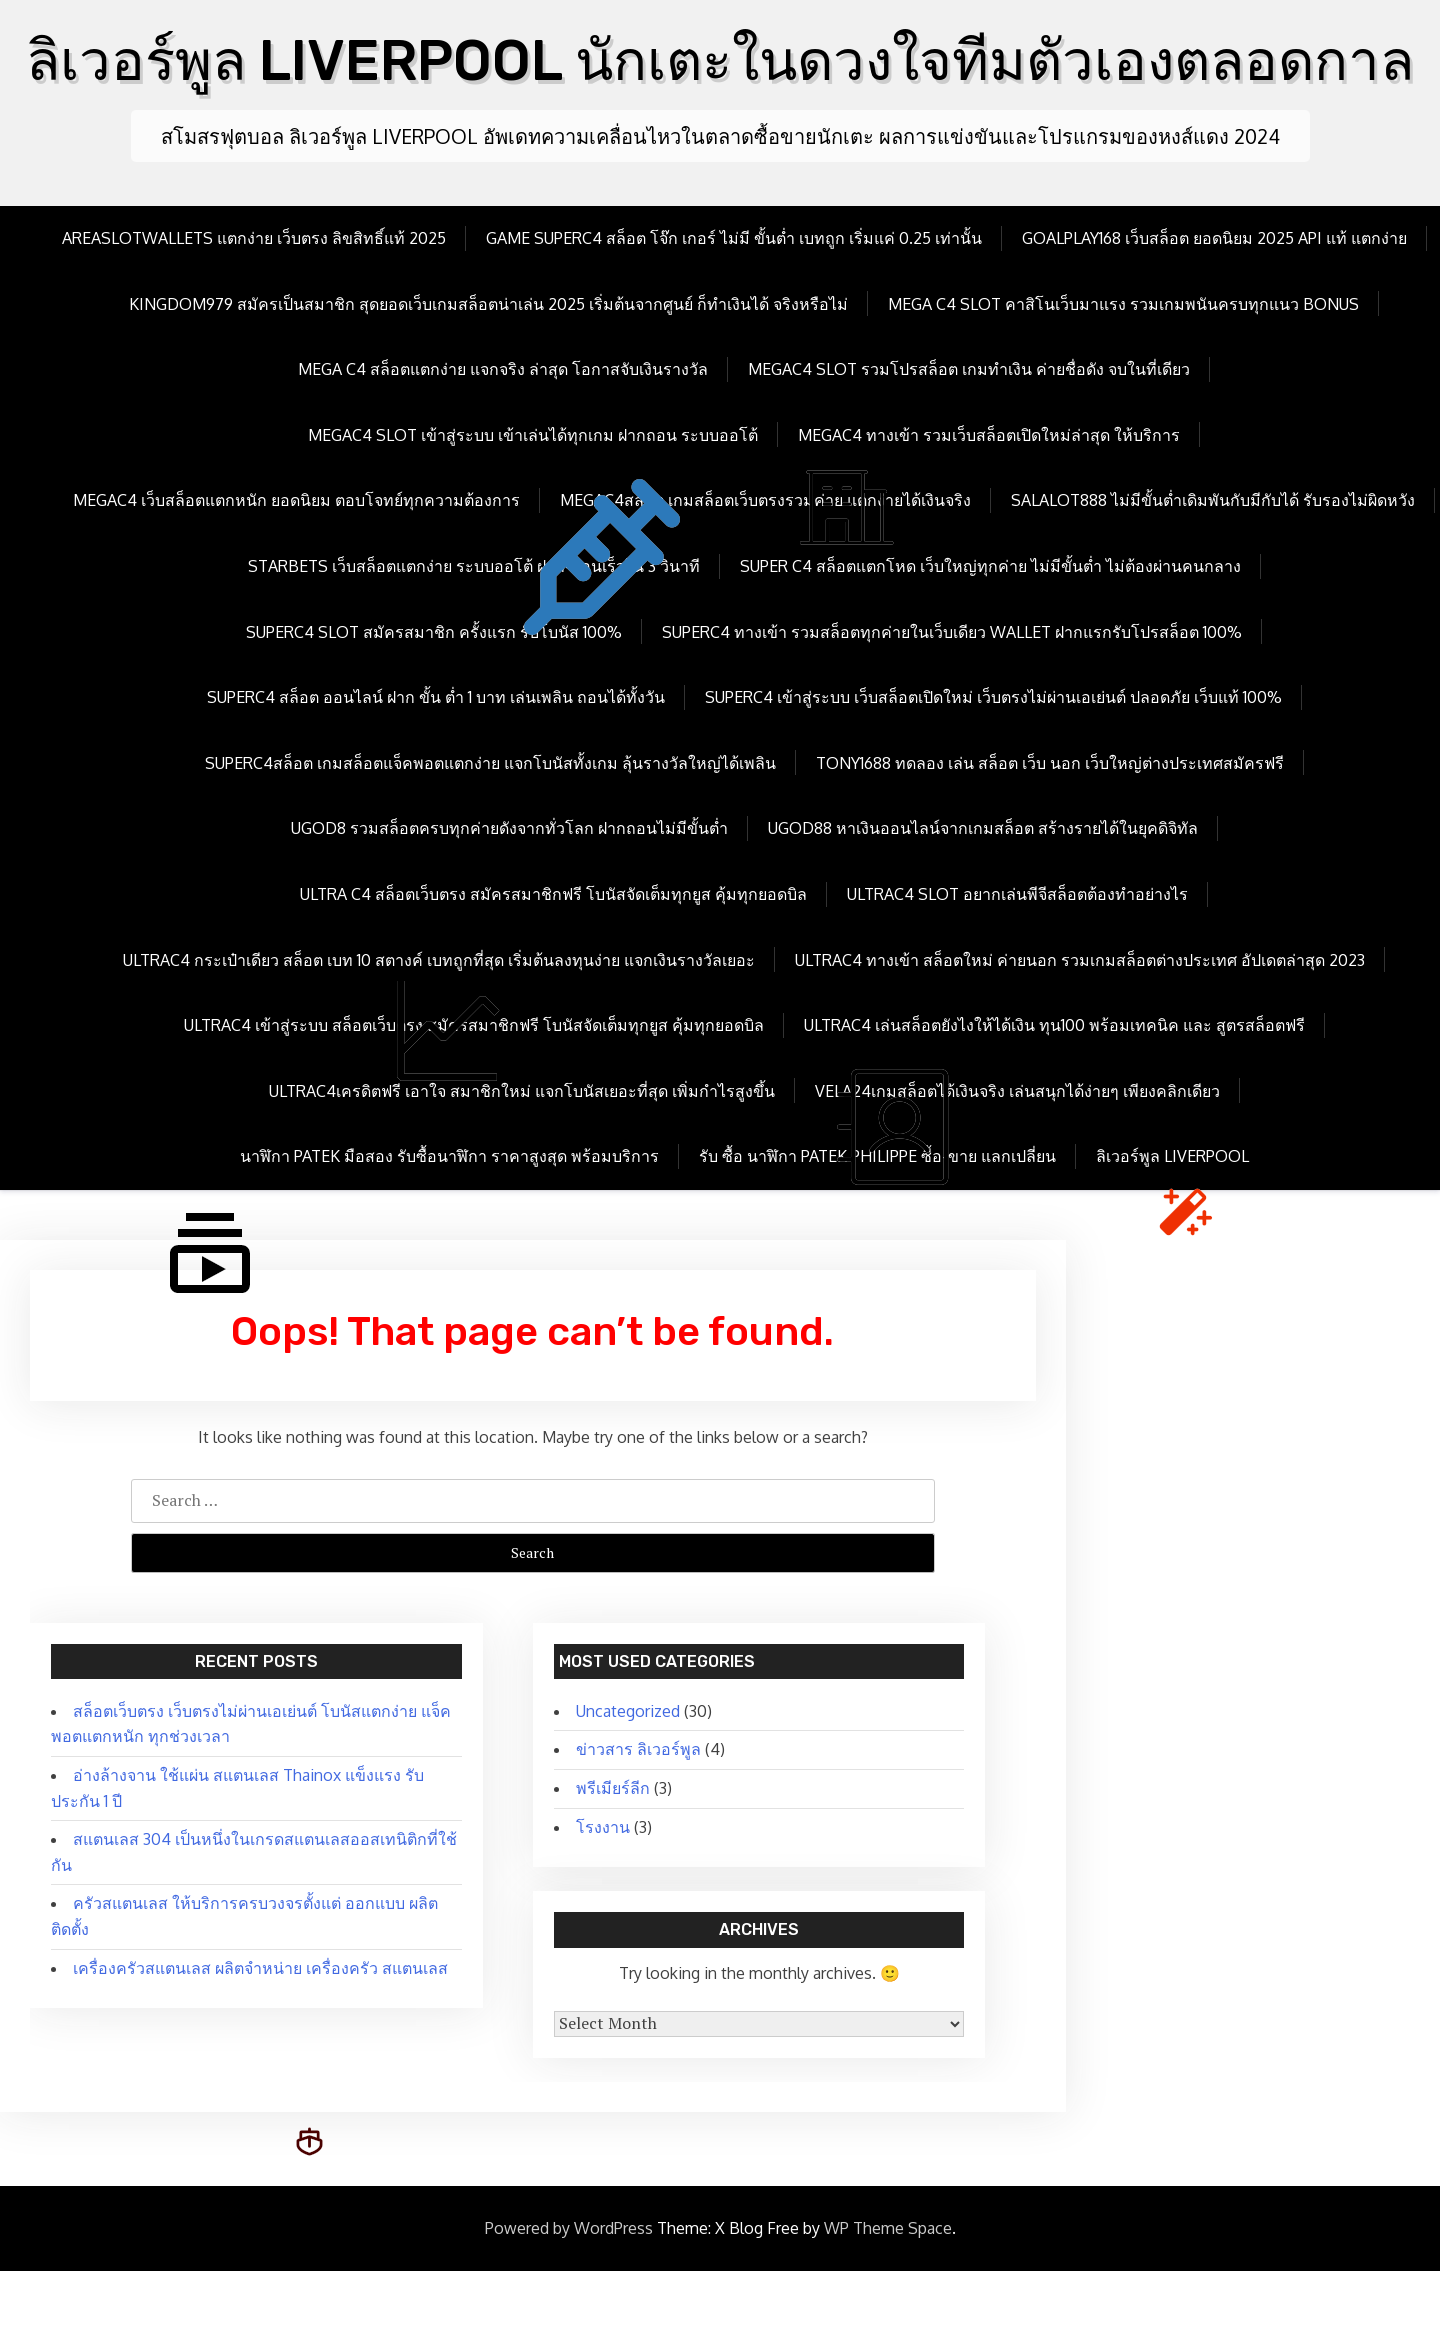 Image resolution: width=1440 pixels, height=2330 pixels. What do you see at coordinates (447, 1038) in the screenshot?
I see `view analytics or performance metrics` at bounding box center [447, 1038].